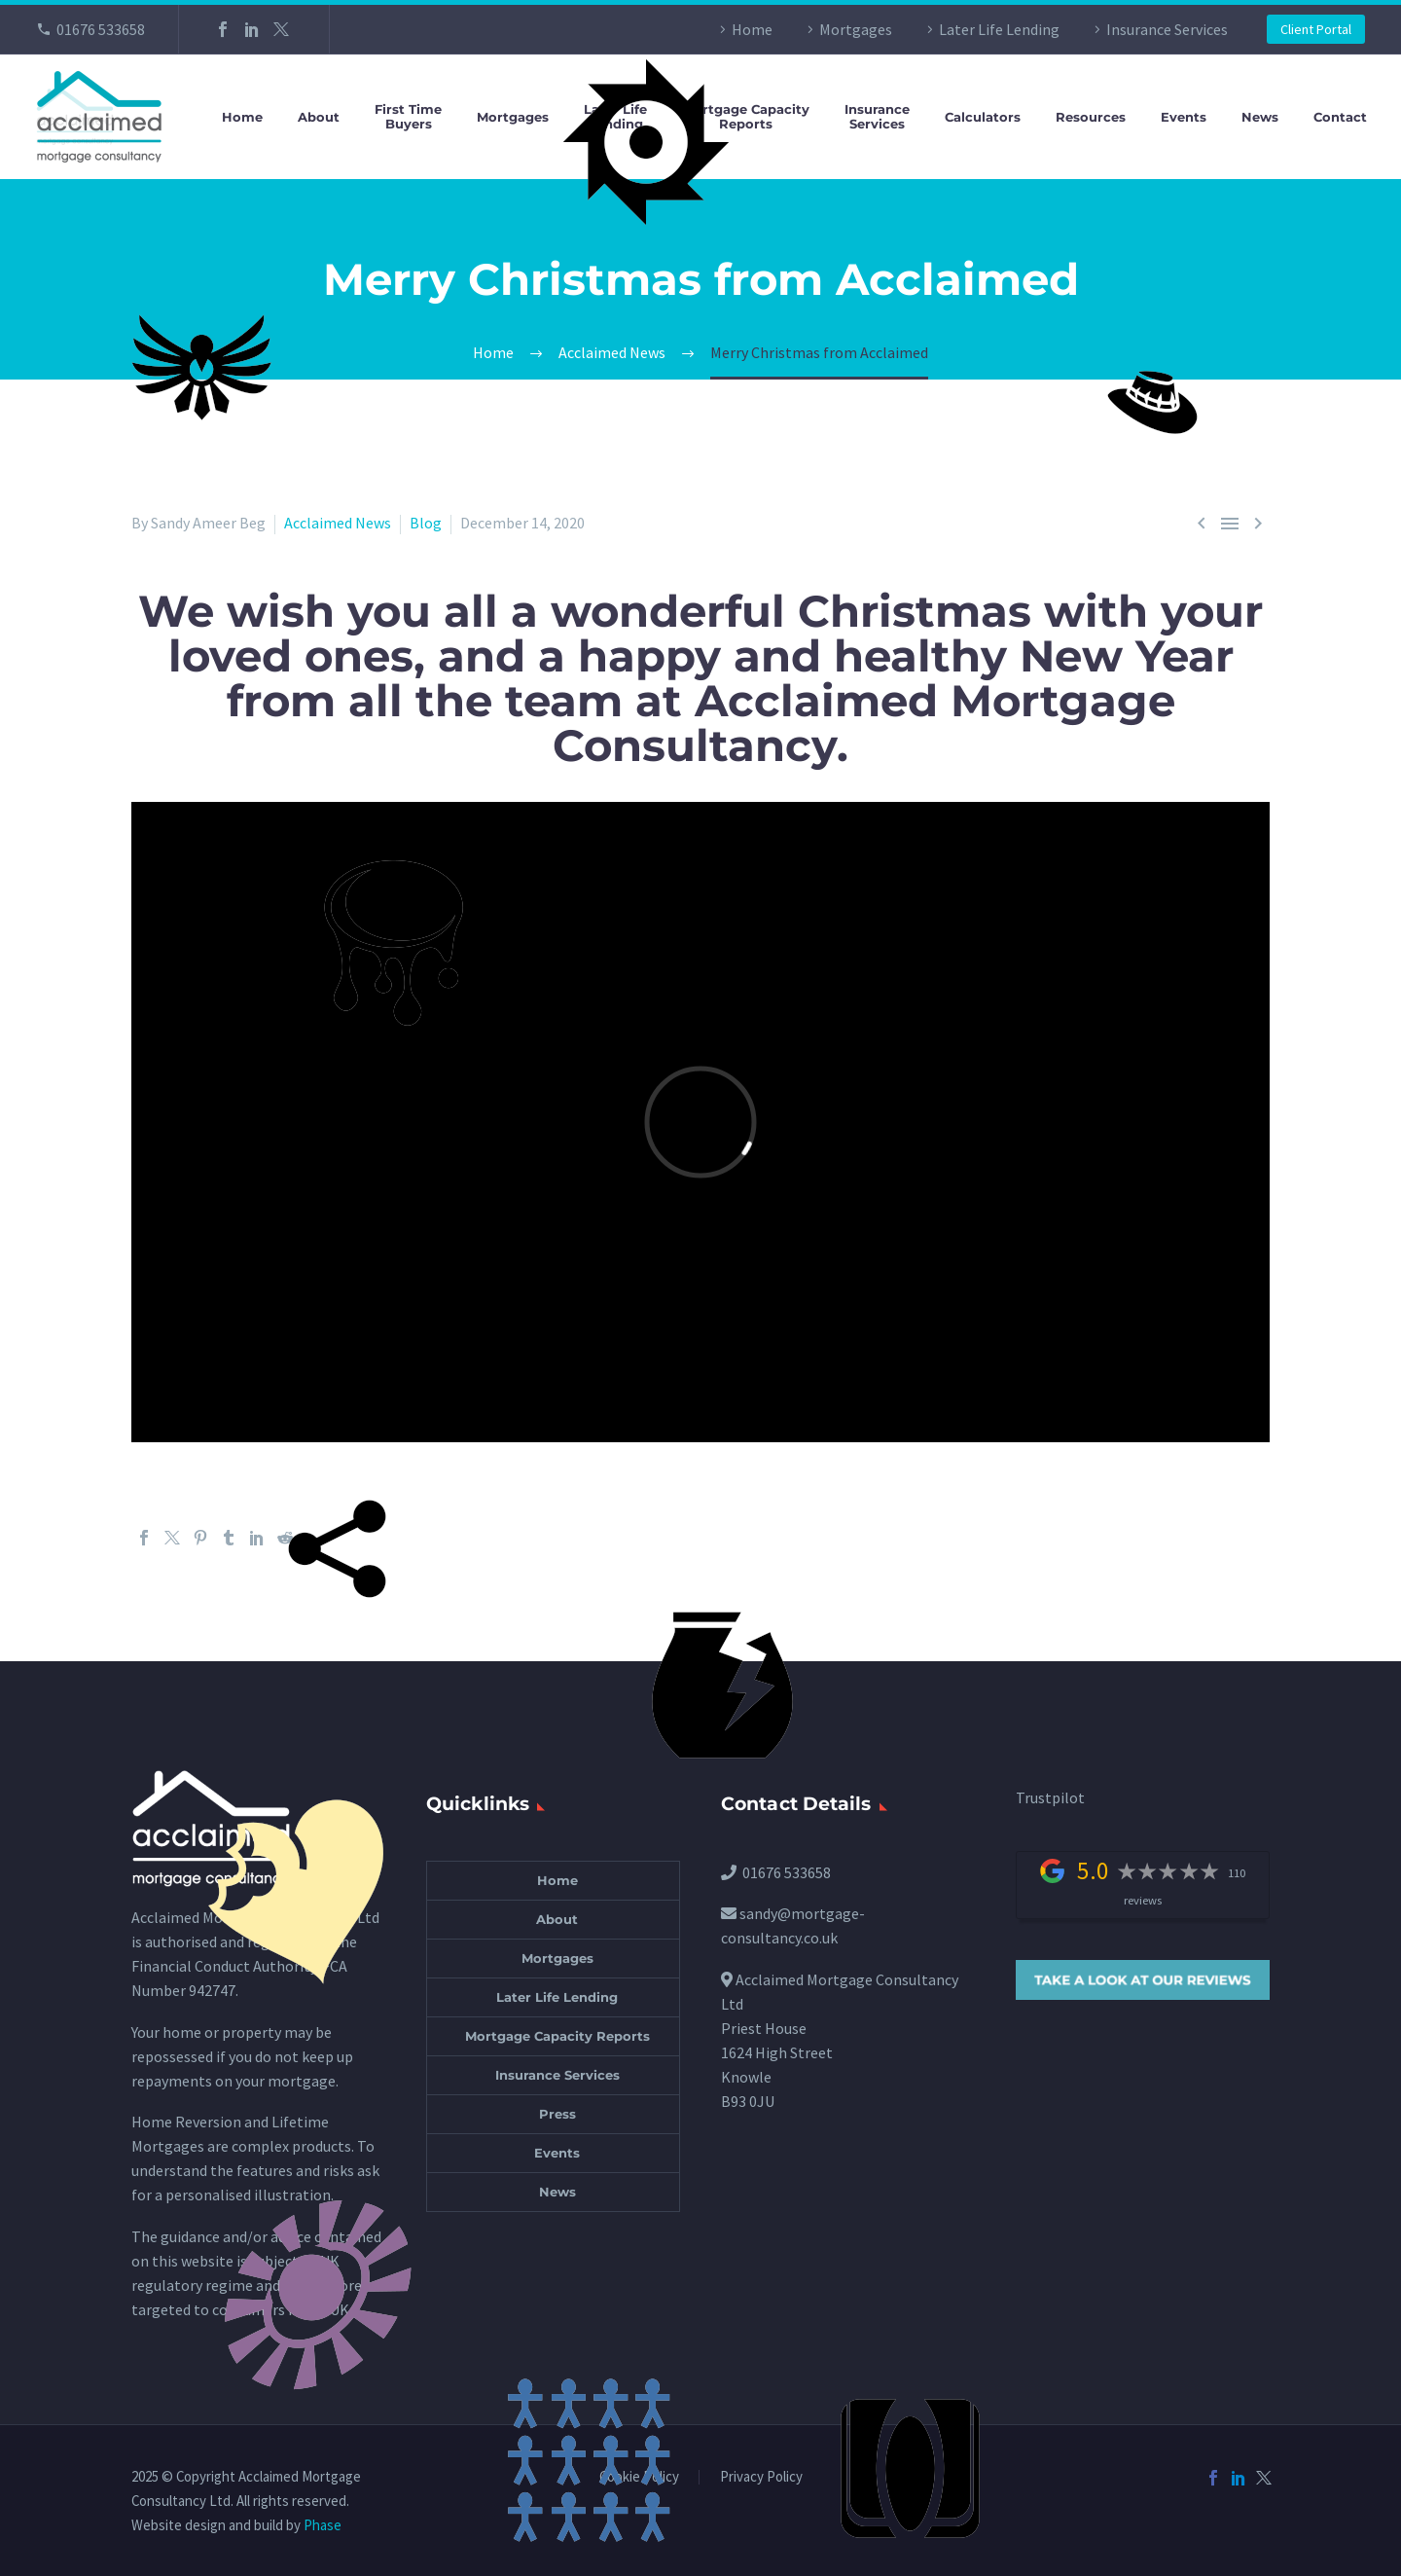 The width and height of the screenshot is (1401, 2576). What do you see at coordinates (337, 1548) in the screenshot?
I see `share this content` at bounding box center [337, 1548].